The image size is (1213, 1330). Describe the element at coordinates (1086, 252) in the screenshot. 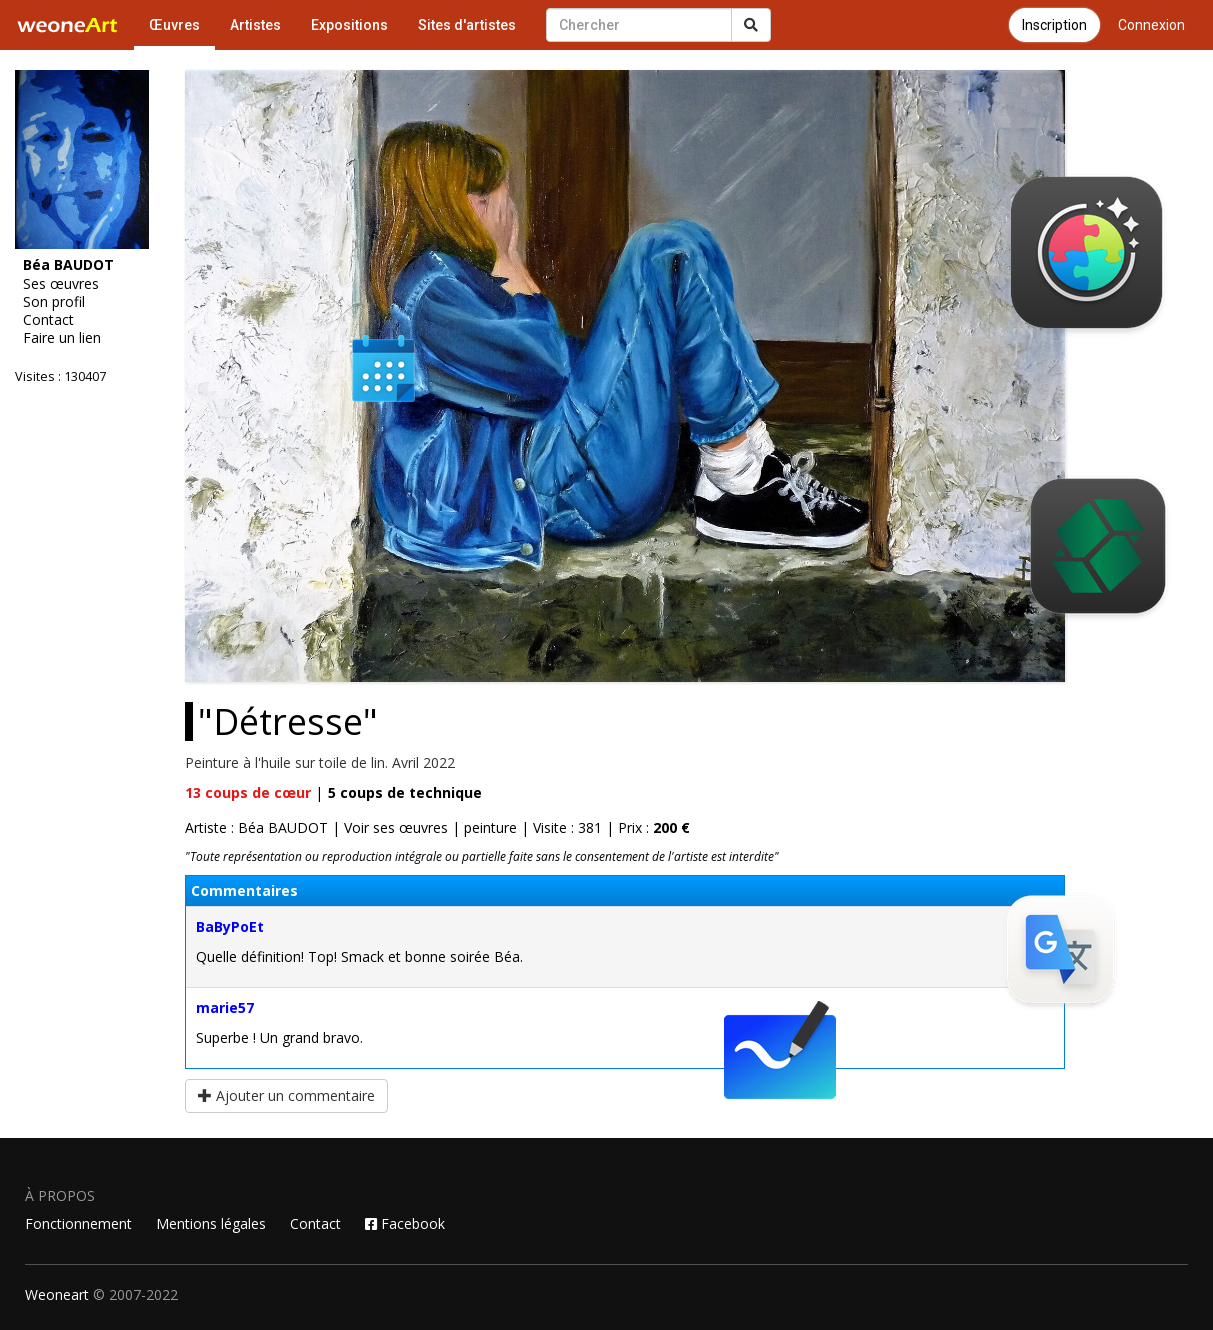

I see `open PhotoFlare image editing application` at that location.